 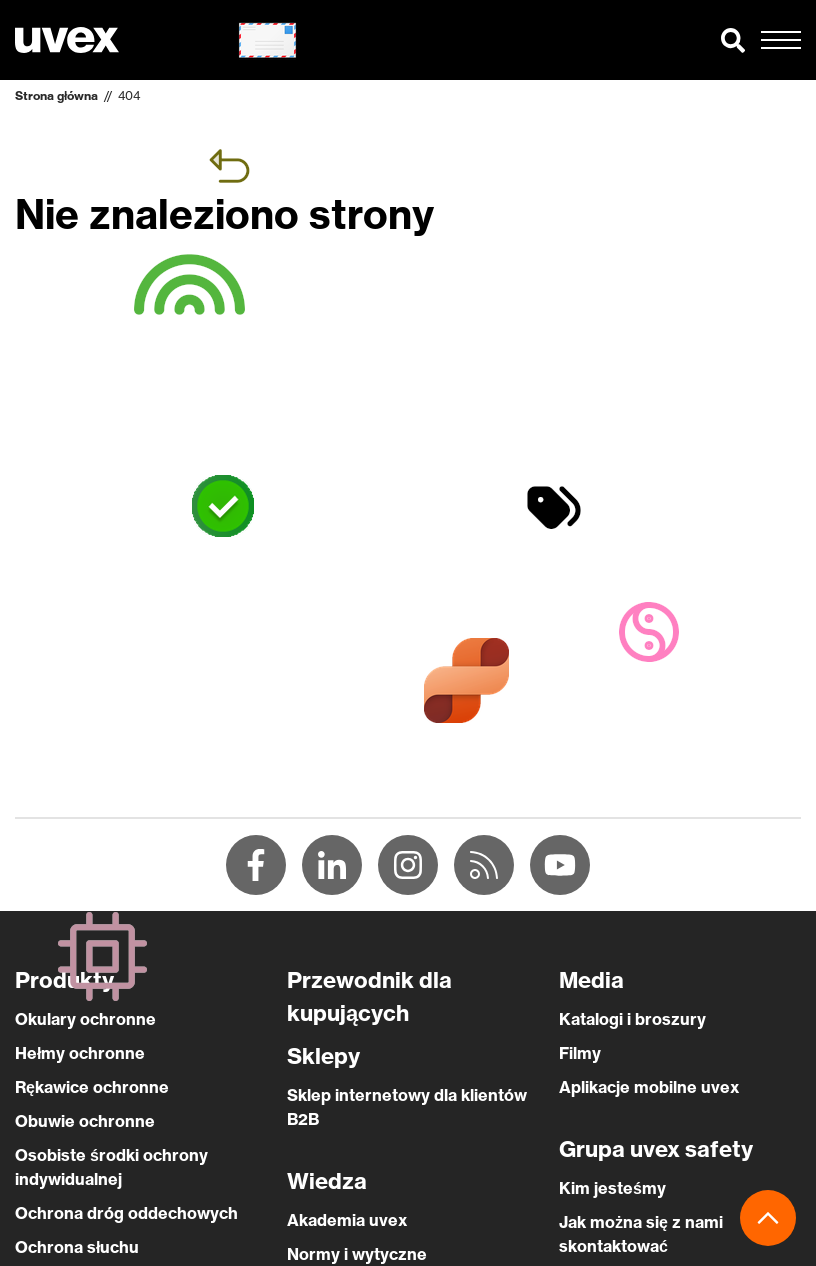 What do you see at coordinates (223, 506) in the screenshot?
I see `file successfully synced to OneDrive` at bounding box center [223, 506].